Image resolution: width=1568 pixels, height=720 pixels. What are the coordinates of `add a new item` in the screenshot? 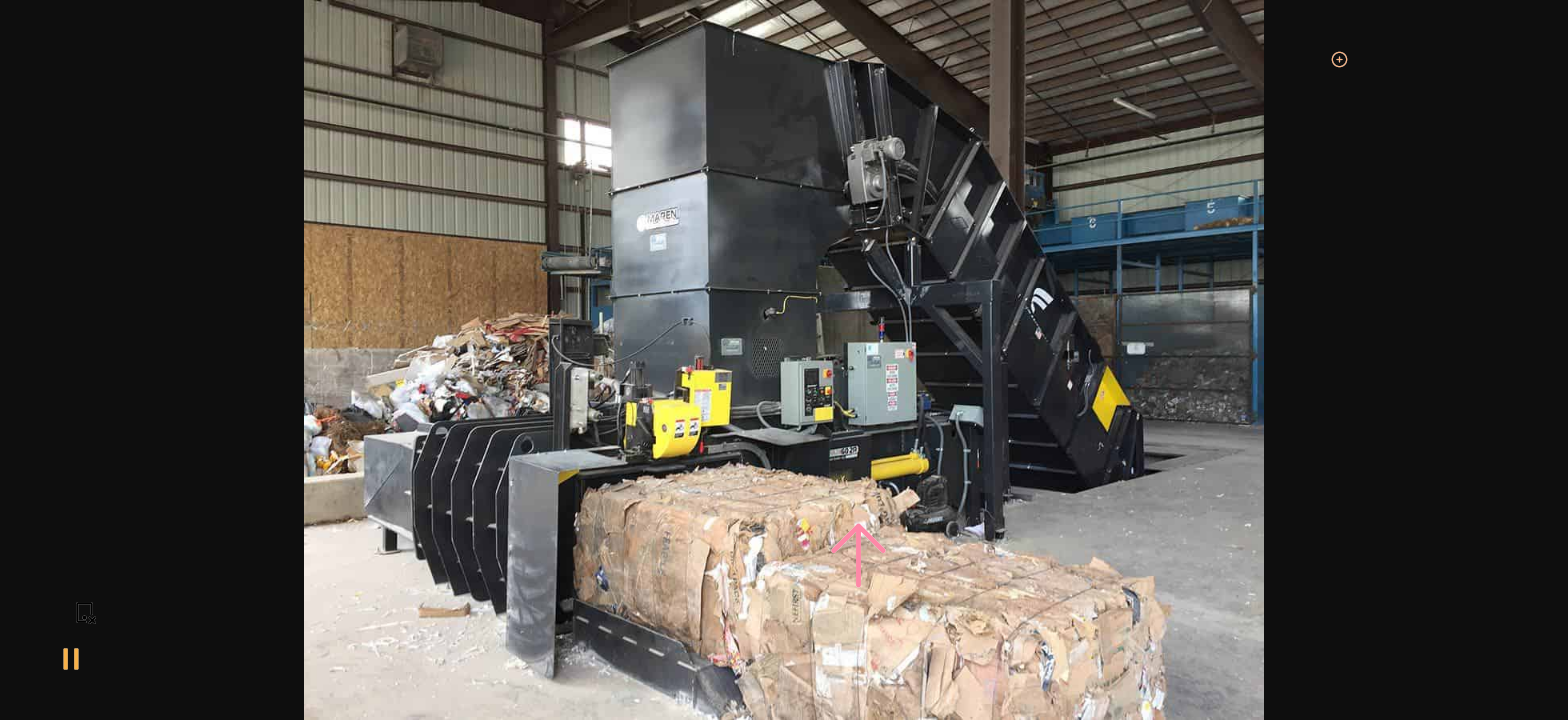 It's located at (1339, 59).